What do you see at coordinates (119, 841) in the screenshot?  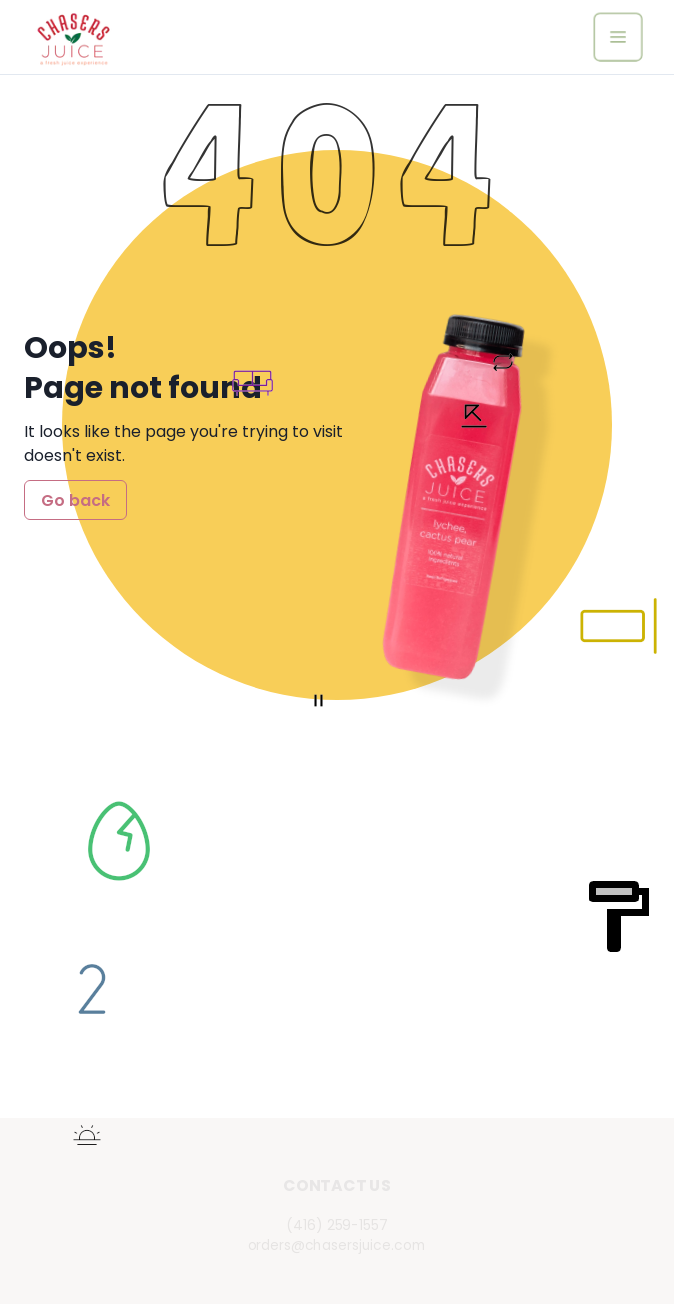 I see `indicates a cracked or broken item` at bounding box center [119, 841].